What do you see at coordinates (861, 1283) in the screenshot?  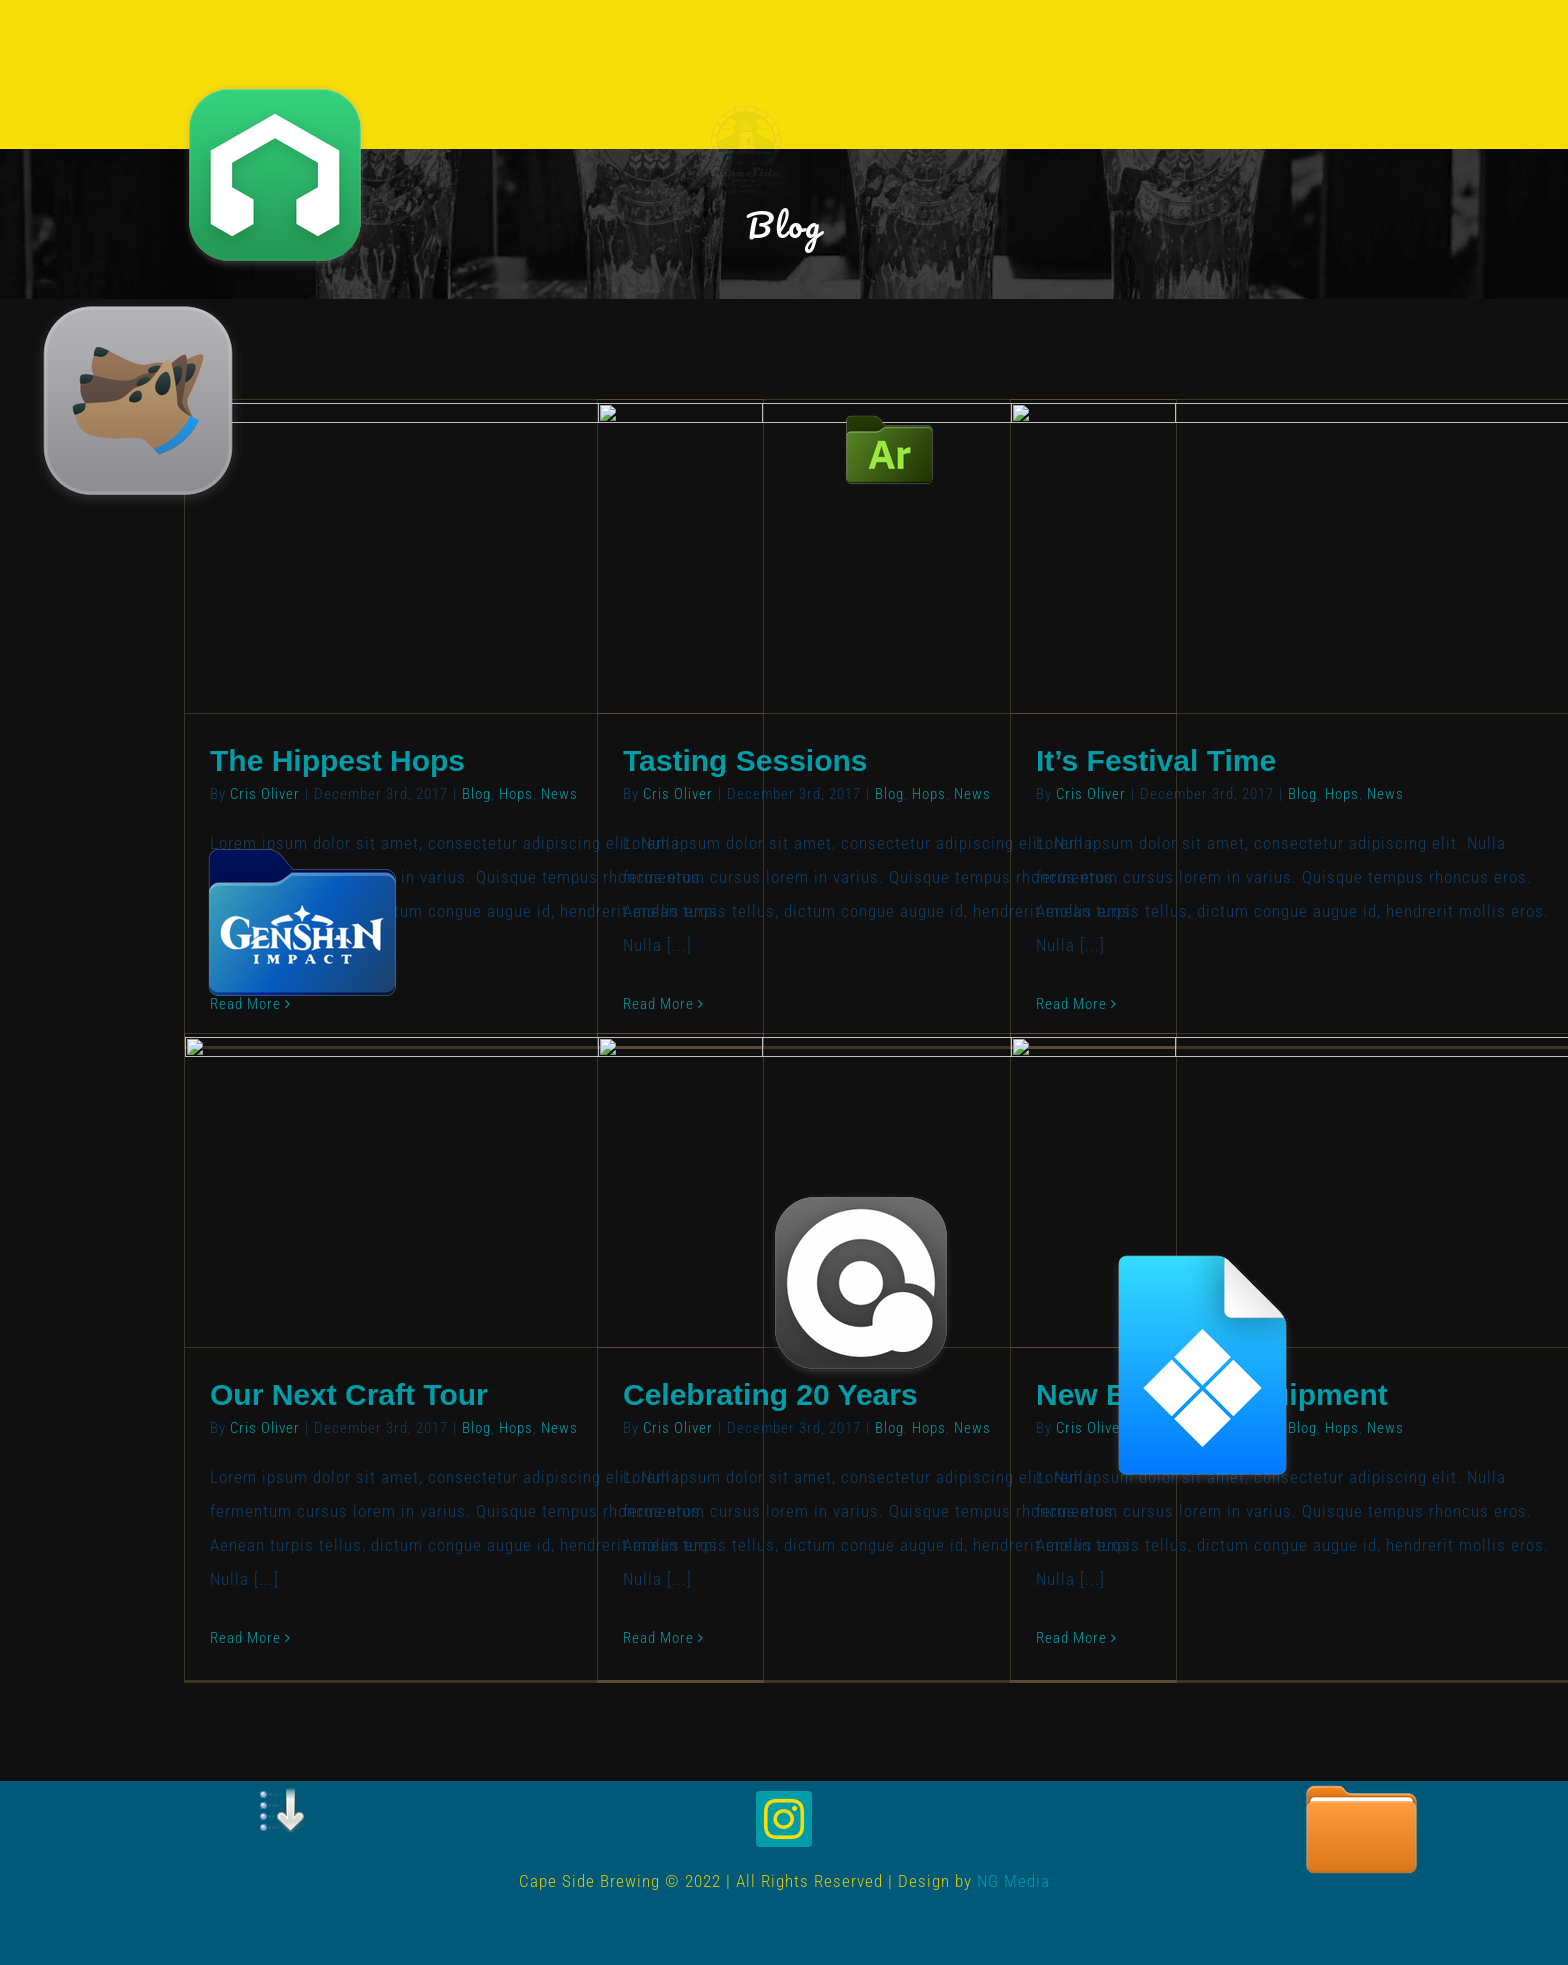 I see `open giada audio sequencer application` at bounding box center [861, 1283].